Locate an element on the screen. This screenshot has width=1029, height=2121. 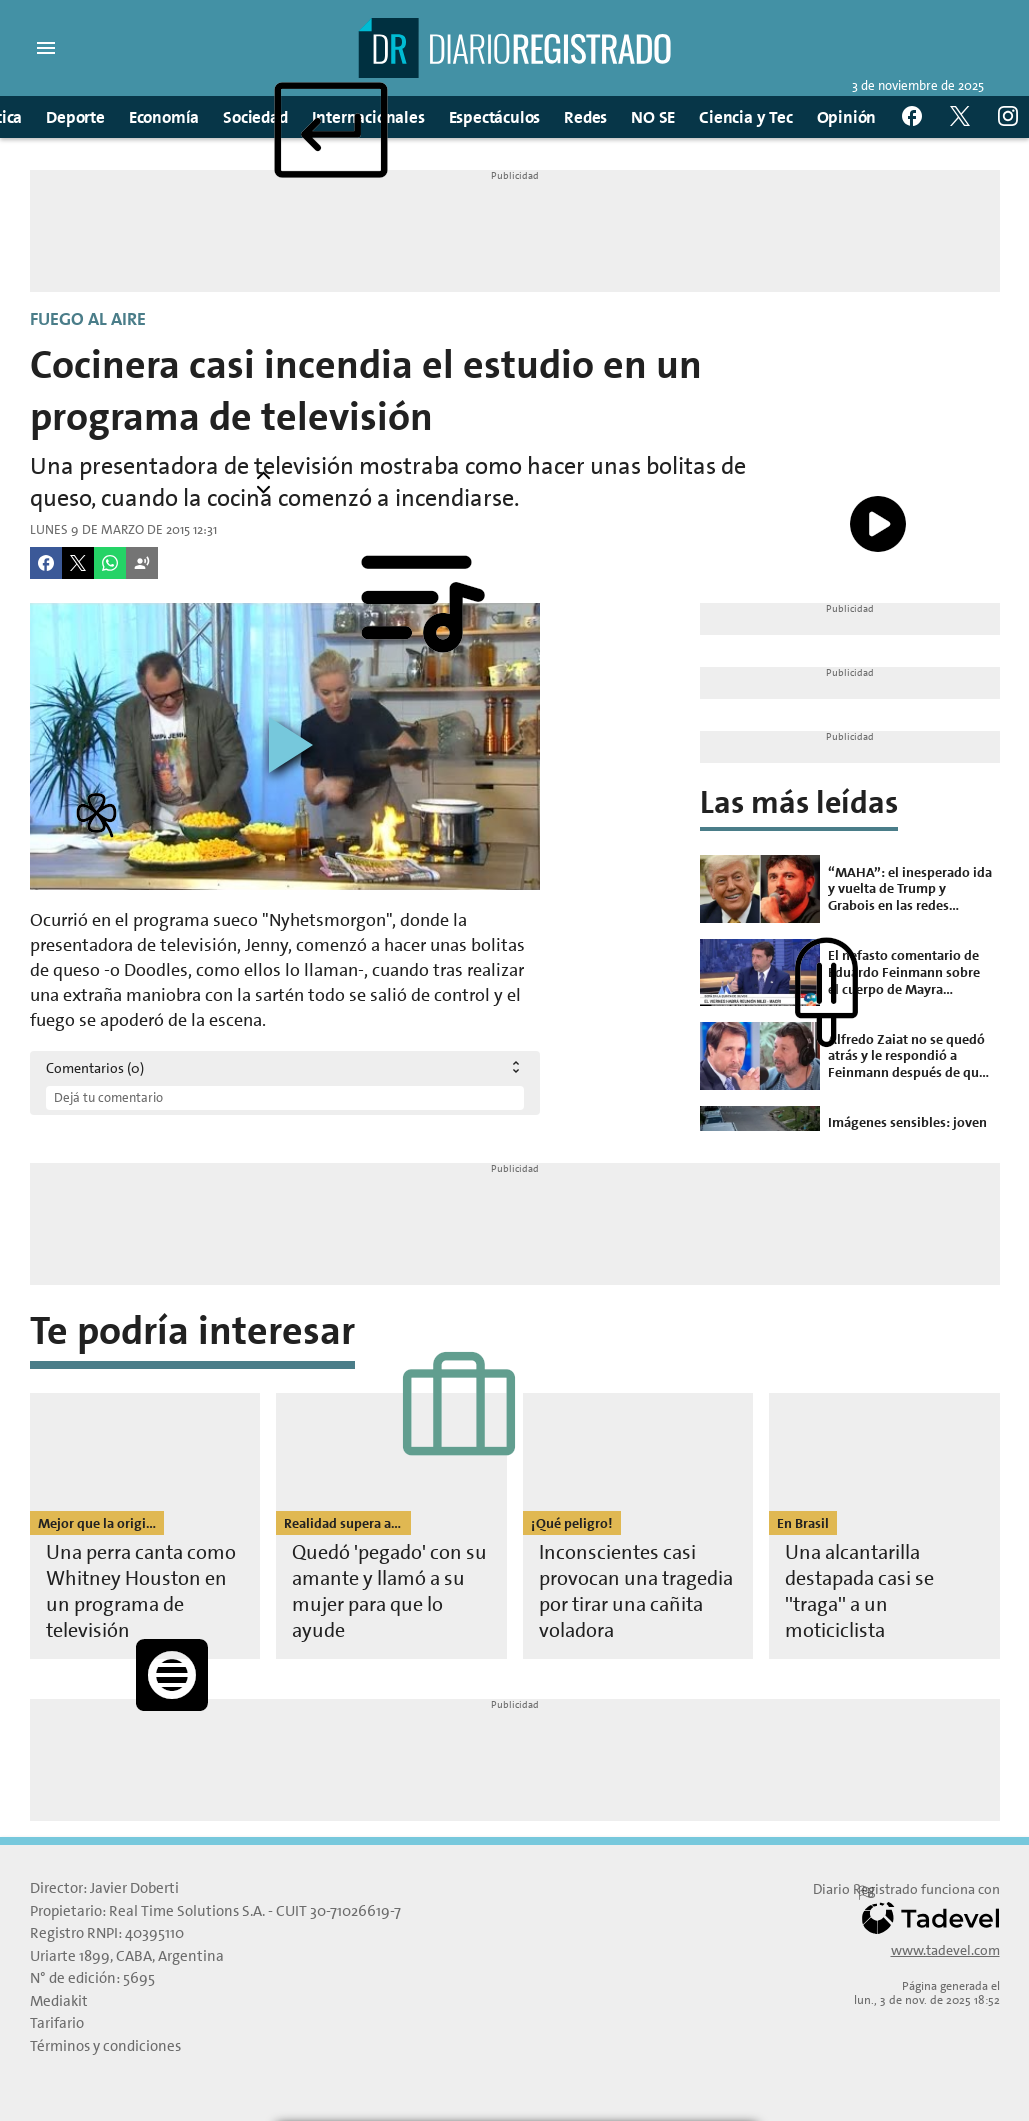
access climate control settings is located at coordinates (172, 1675).